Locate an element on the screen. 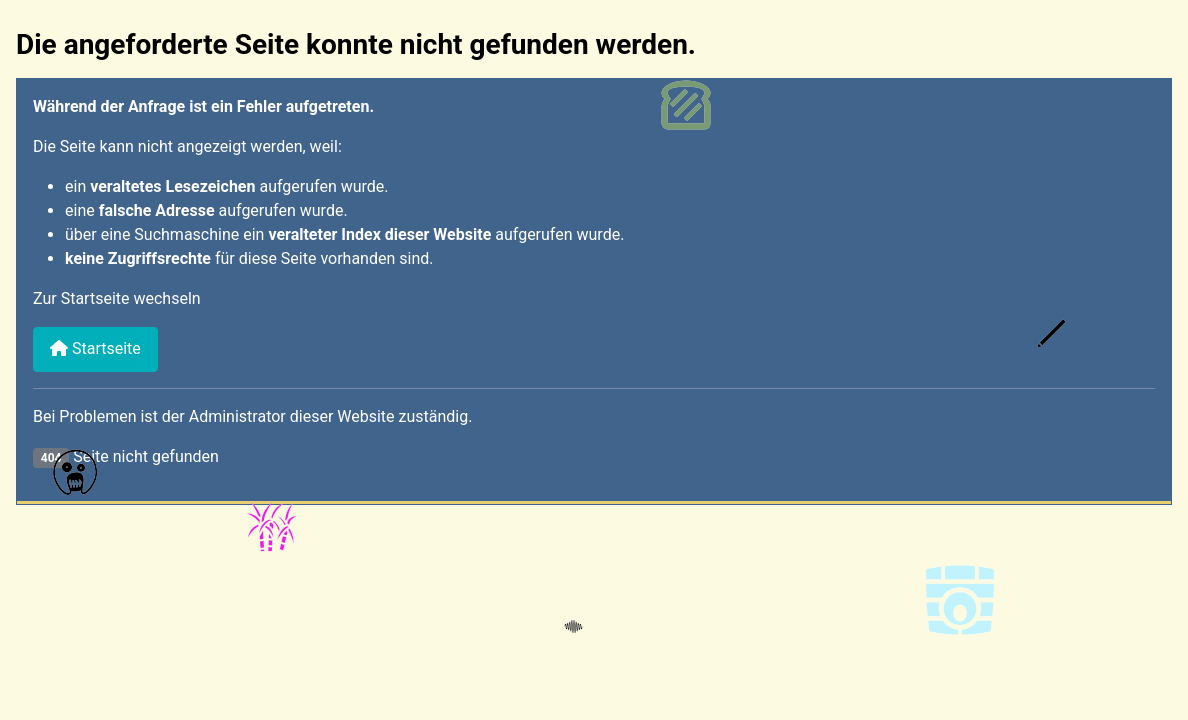 The height and width of the screenshot is (720, 1188). toast or burn food item in a cooking game is located at coordinates (686, 105).